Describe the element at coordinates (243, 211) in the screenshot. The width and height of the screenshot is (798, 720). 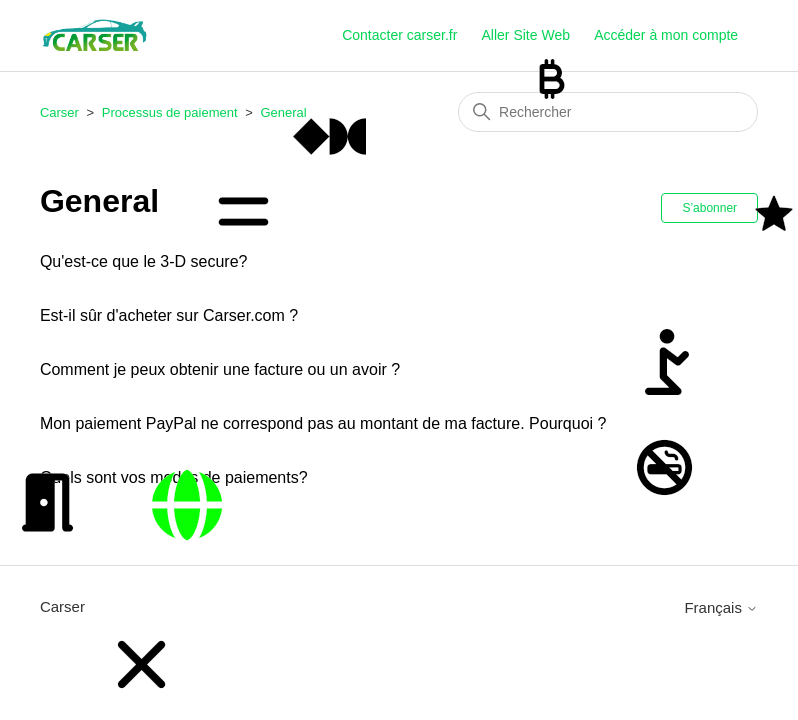
I see `equals or comparison function` at that location.